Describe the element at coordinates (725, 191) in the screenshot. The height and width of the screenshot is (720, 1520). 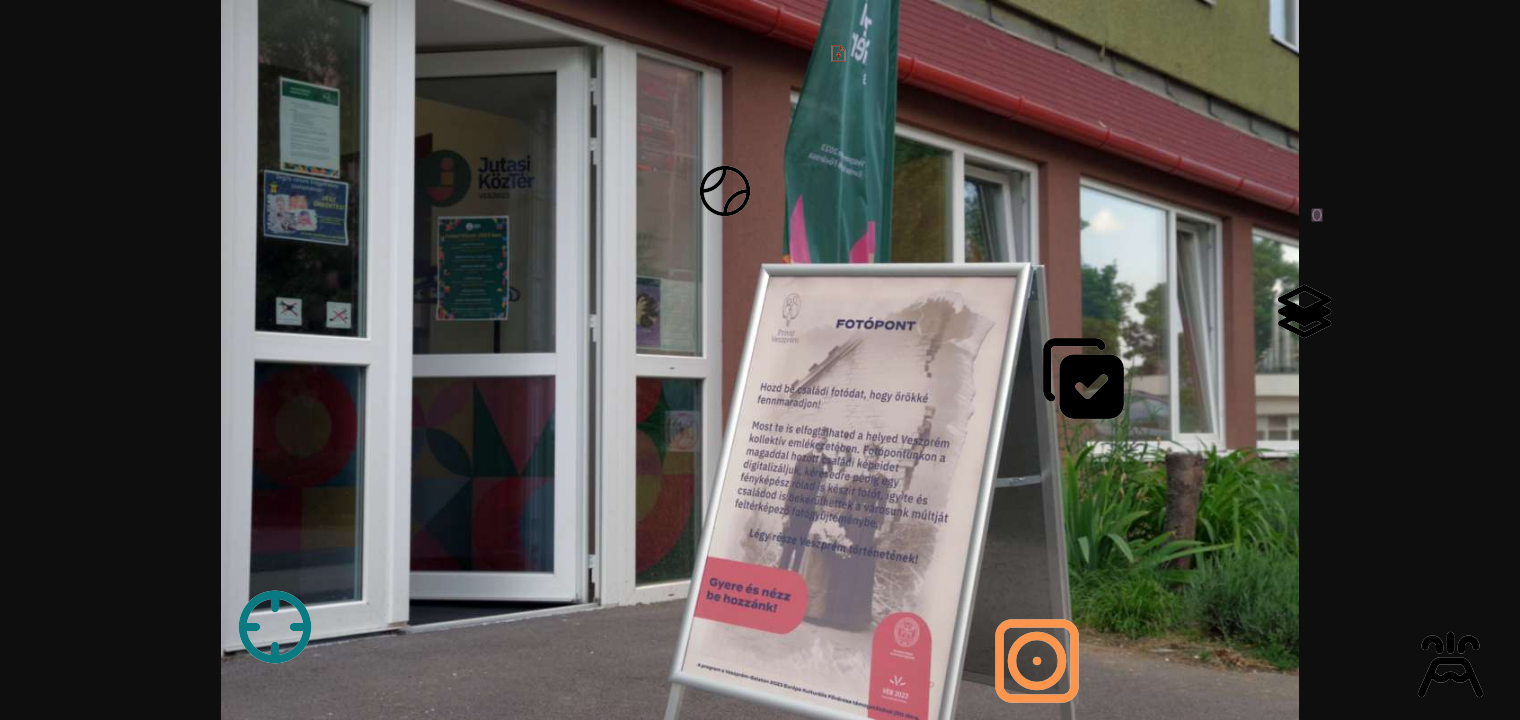
I see `view tennis or sports-related content` at that location.